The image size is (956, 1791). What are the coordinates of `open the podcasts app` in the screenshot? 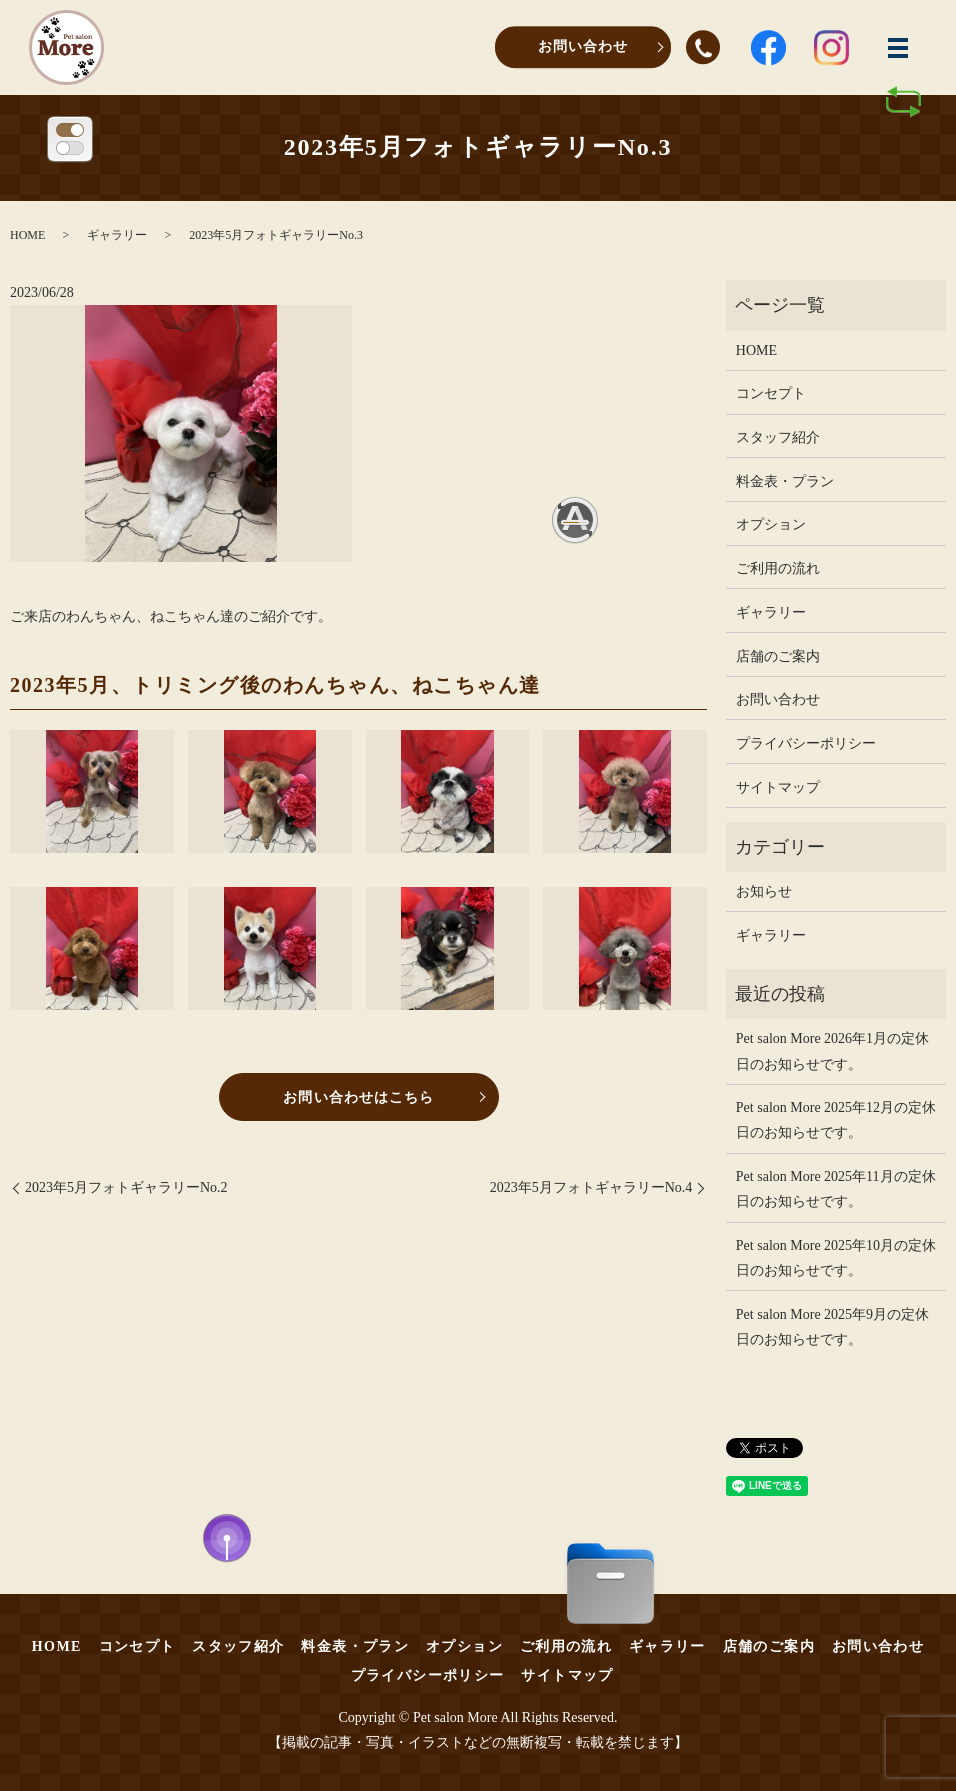 It's located at (227, 1538).